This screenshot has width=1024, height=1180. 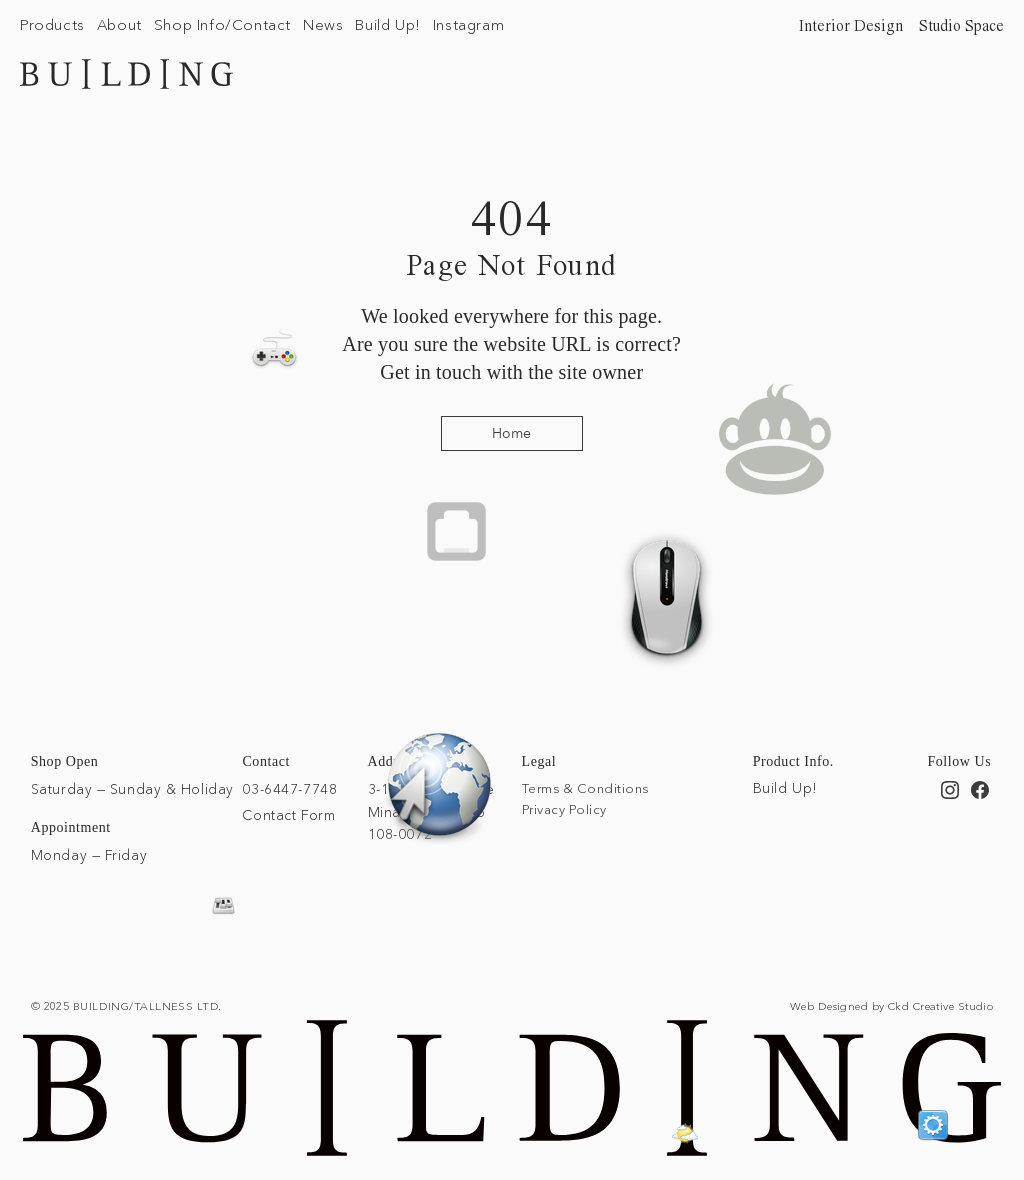 I want to click on windows executable file (.exe), so click(x=933, y=1125).